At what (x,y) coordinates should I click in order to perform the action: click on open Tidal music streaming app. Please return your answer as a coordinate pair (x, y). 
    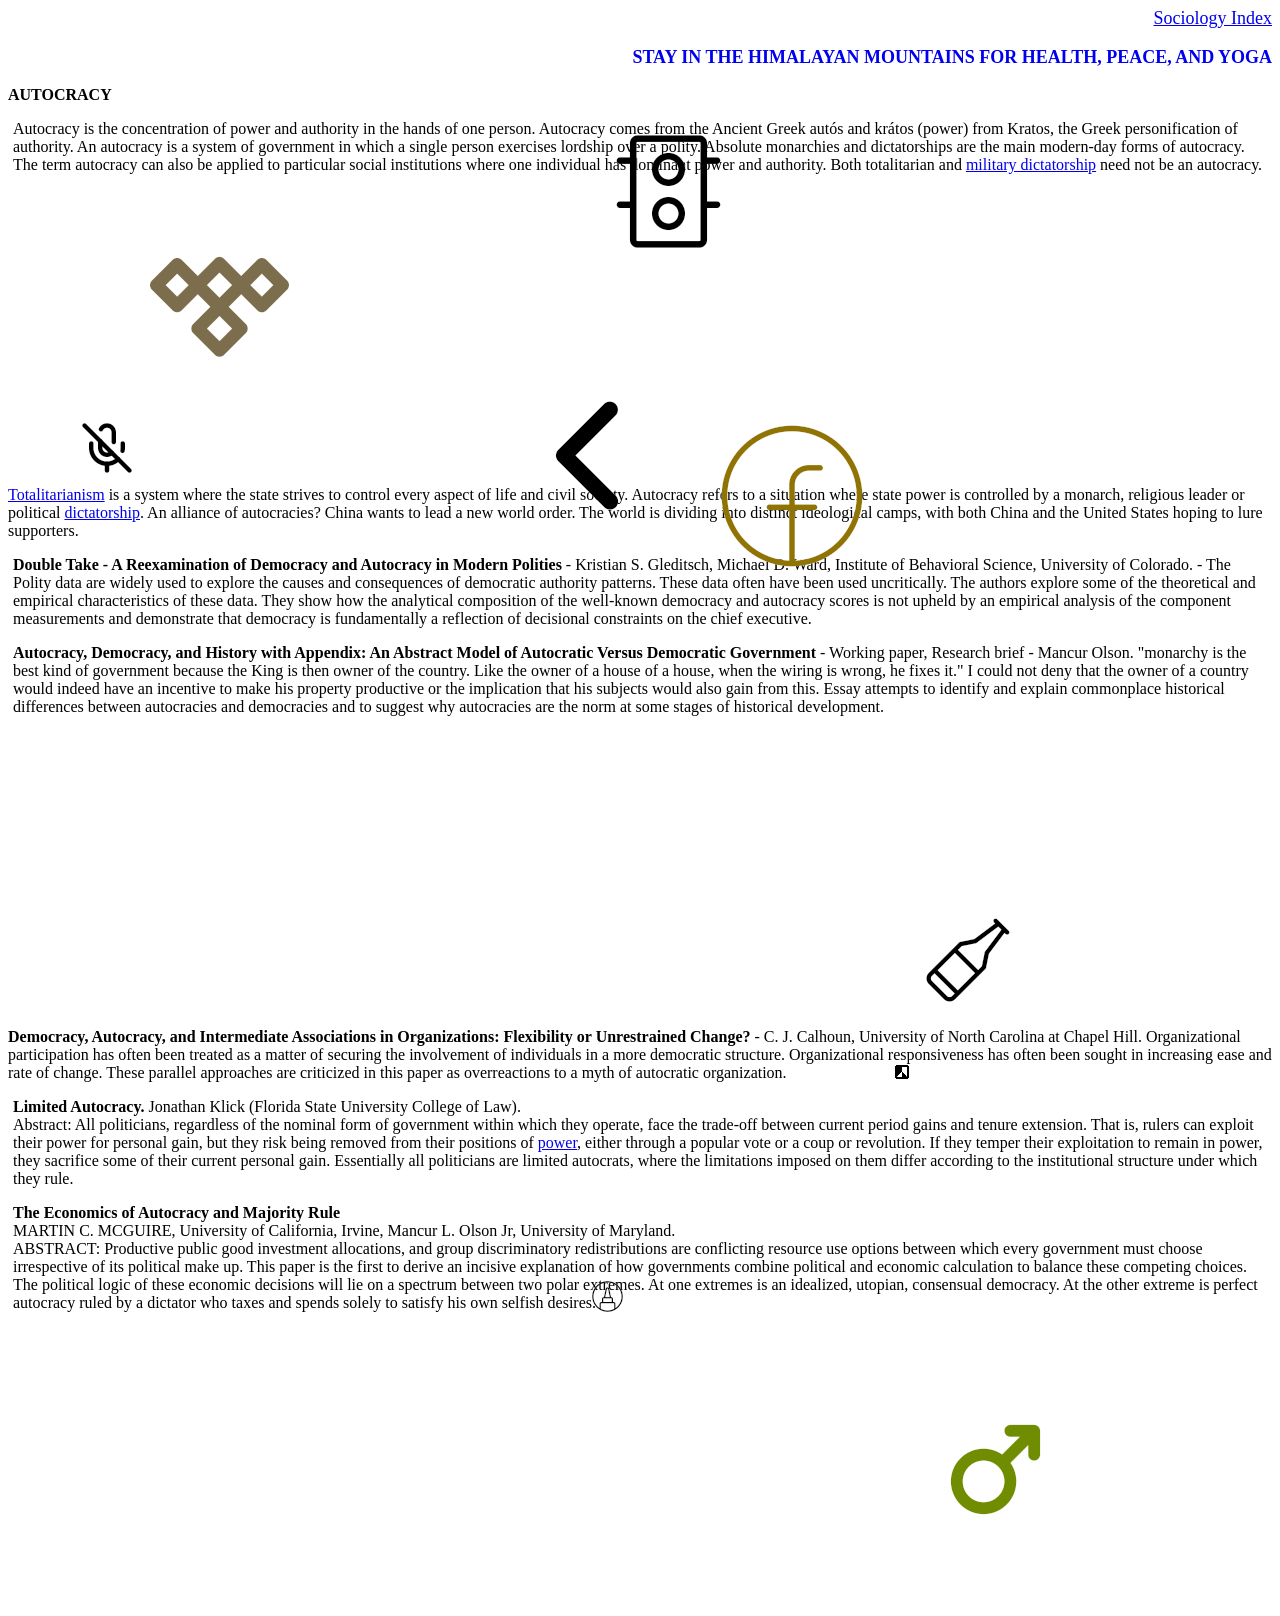
    Looking at the image, I should click on (219, 302).